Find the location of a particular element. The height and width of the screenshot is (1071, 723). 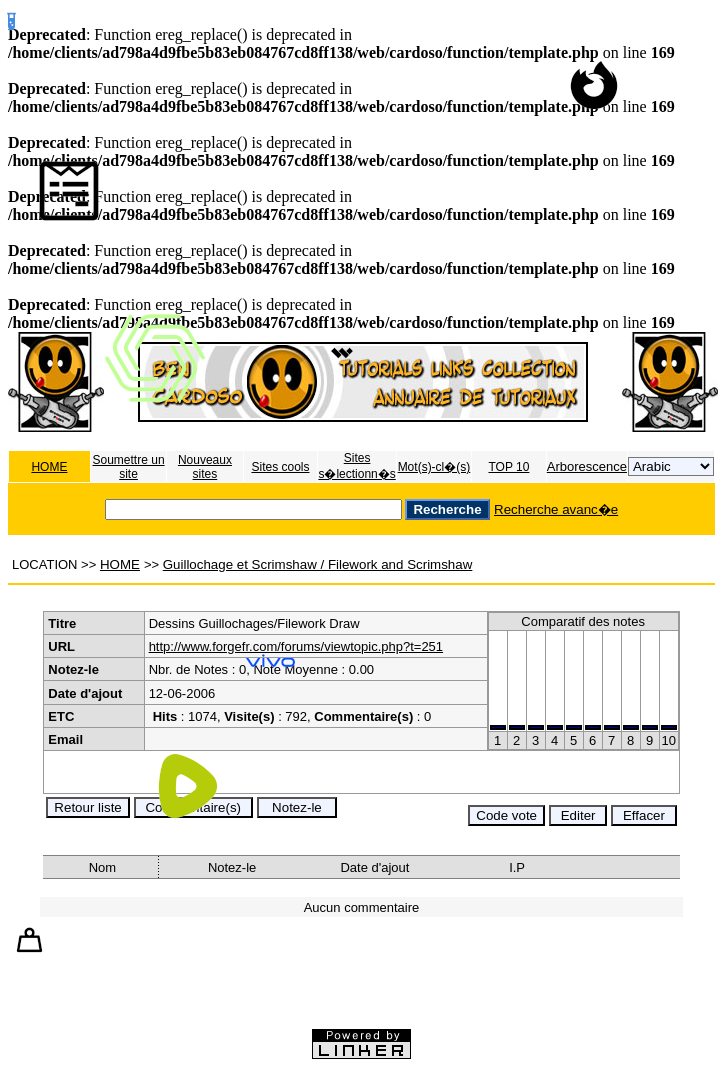

vivo brand logo is located at coordinates (270, 660).